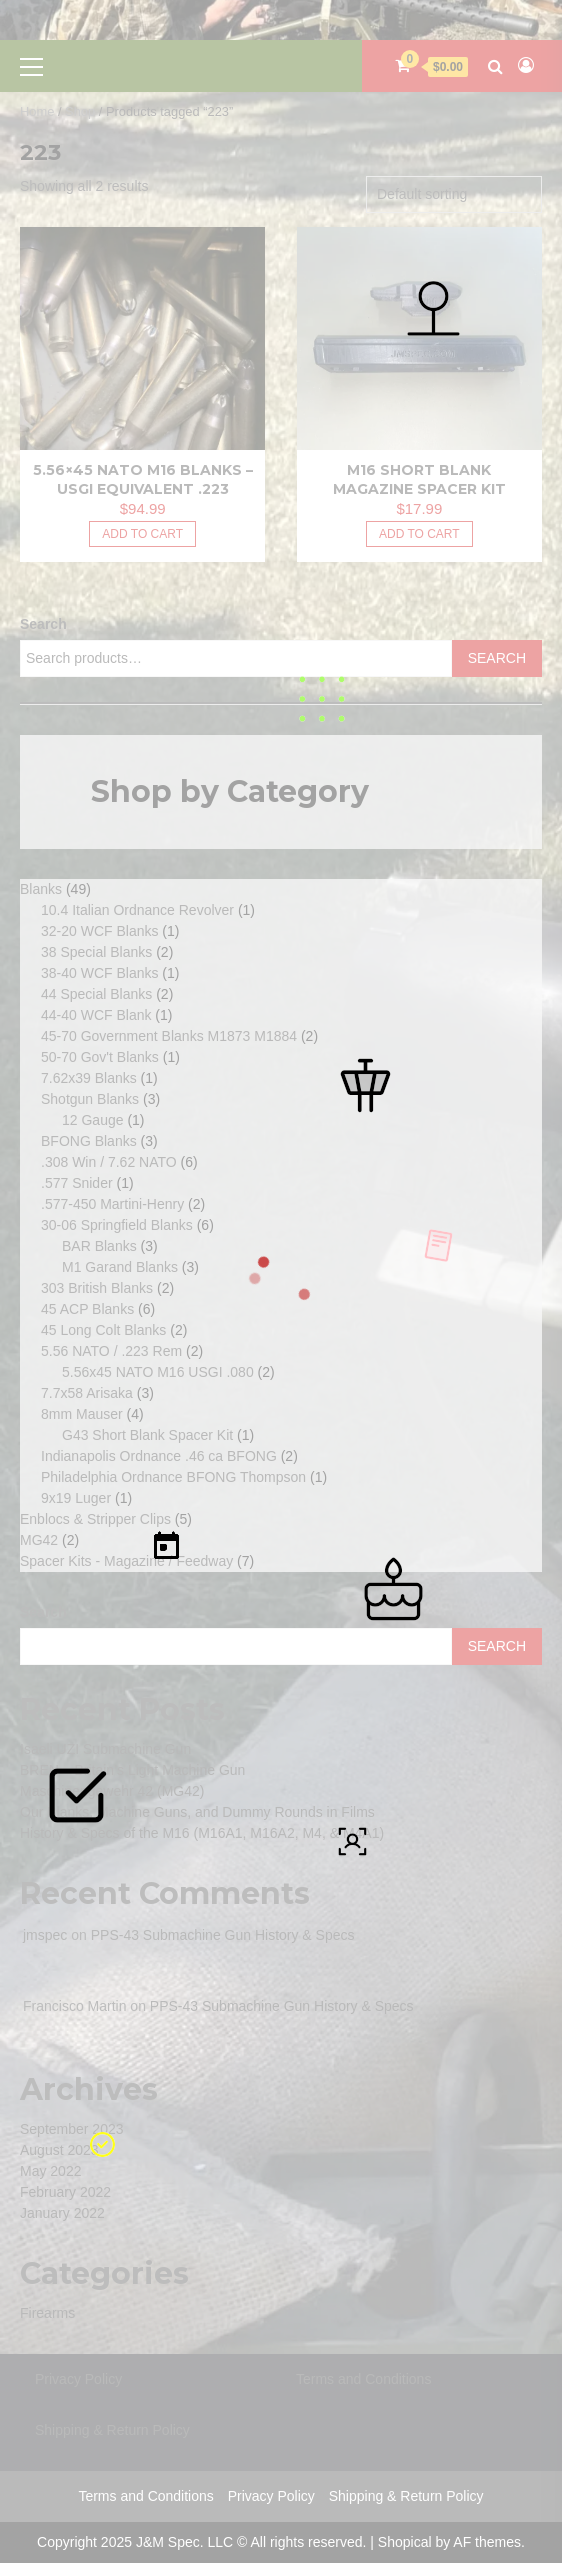 The width and height of the screenshot is (562, 2563). What do you see at coordinates (438, 1245) in the screenshot?
I see `view your resume or CV` at bounding box center [438, 1245].